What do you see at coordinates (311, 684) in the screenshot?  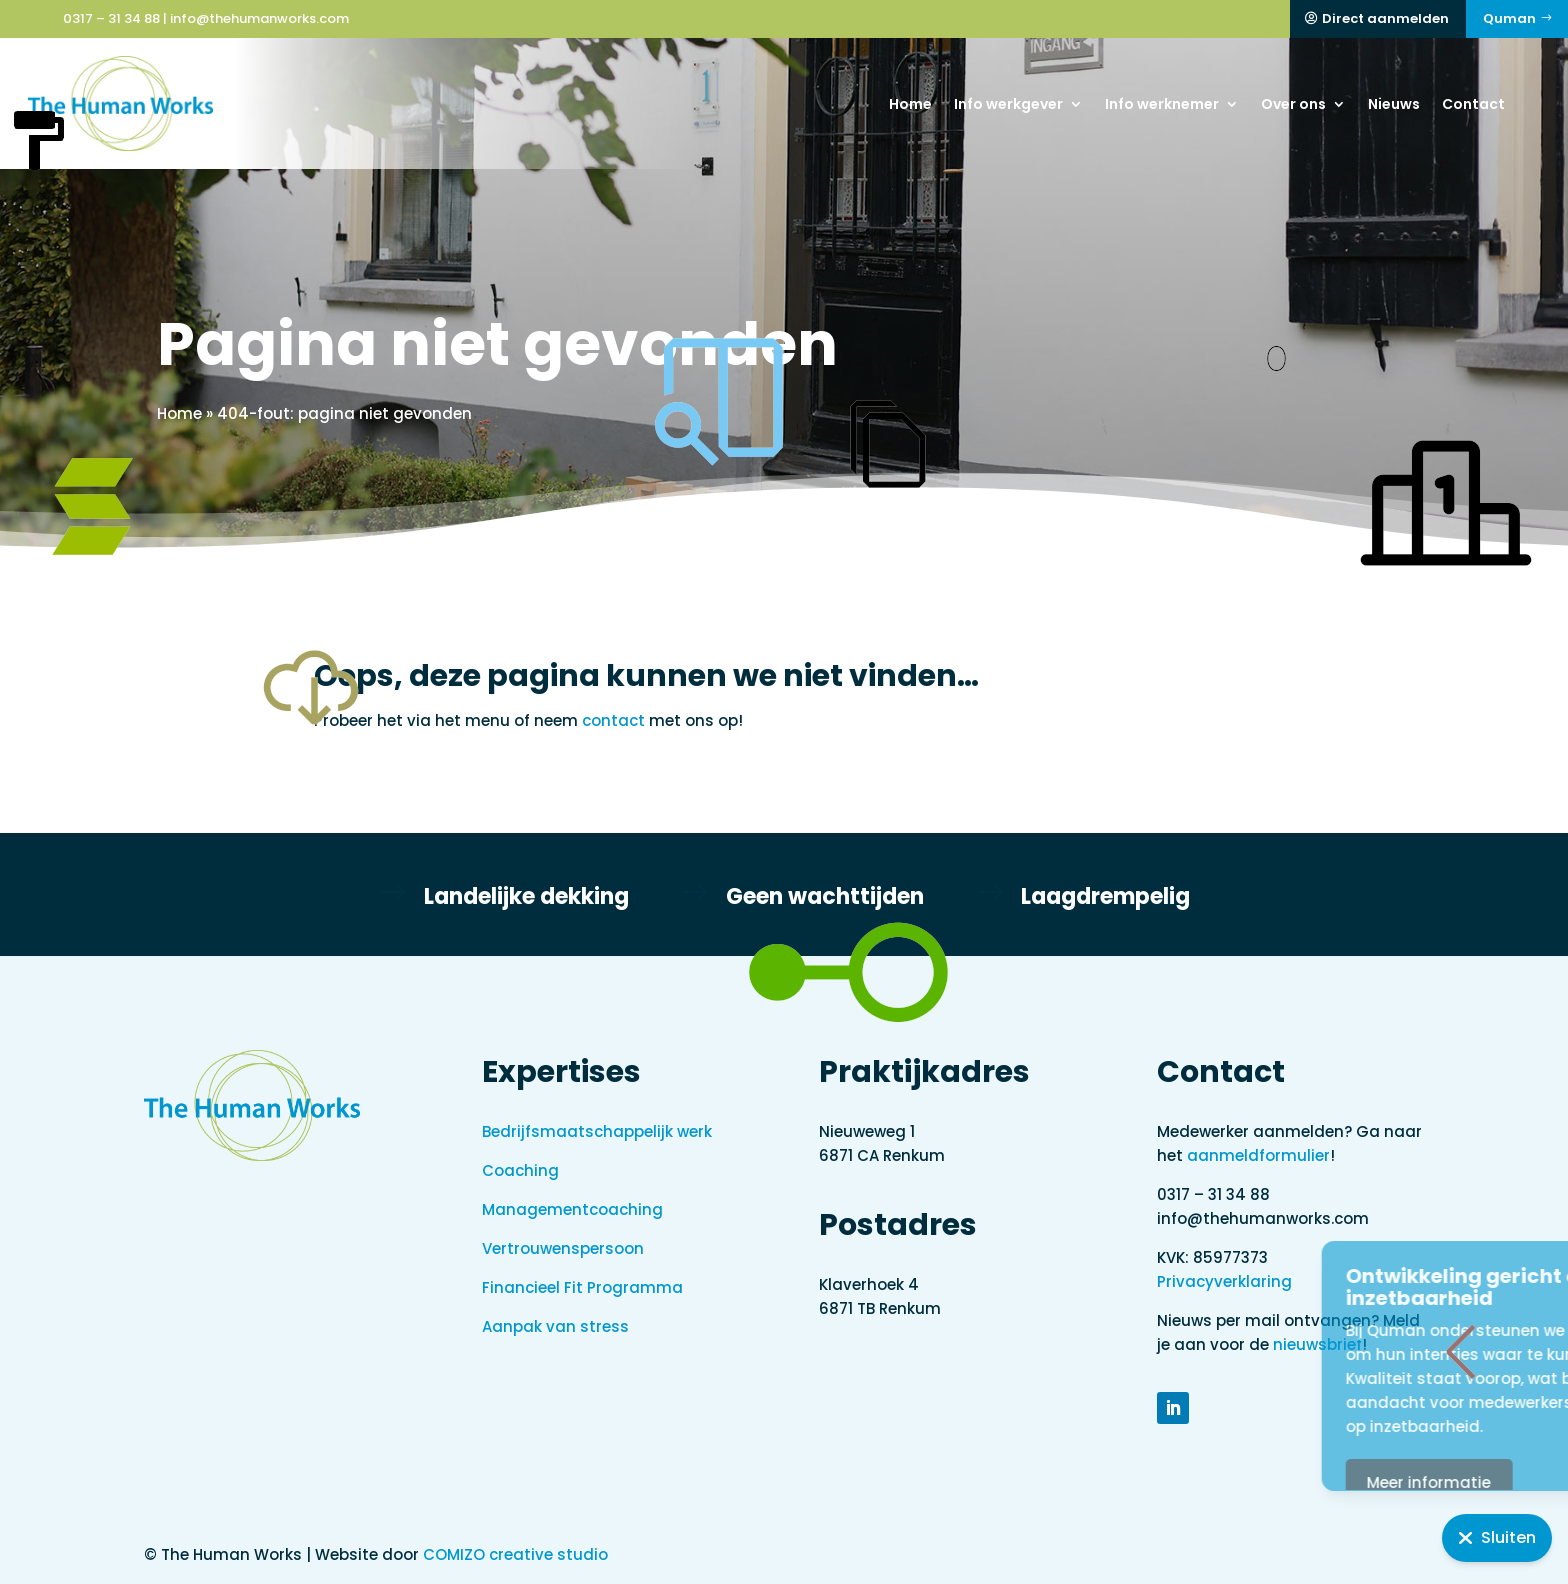 I see `download file from cloud storage` at bounding box center [311, 684].